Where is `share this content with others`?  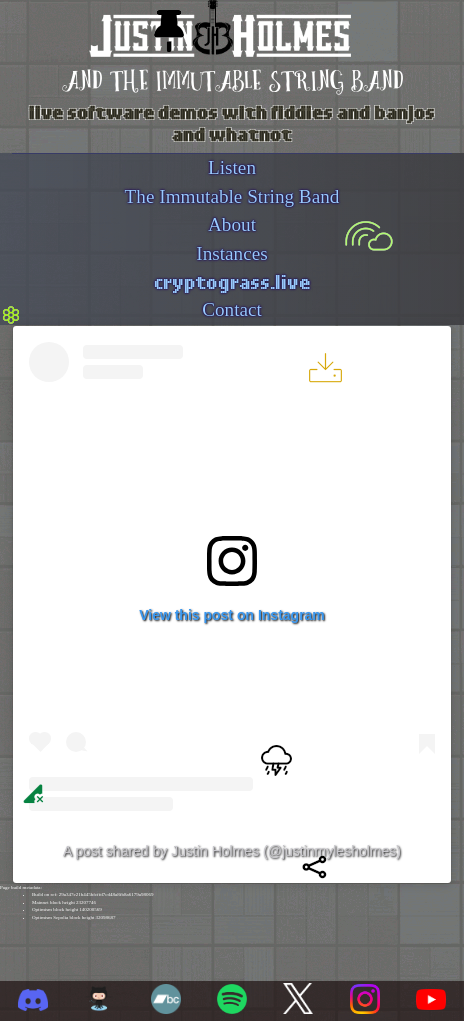 share this content with others is located at coordinates (315, 867).